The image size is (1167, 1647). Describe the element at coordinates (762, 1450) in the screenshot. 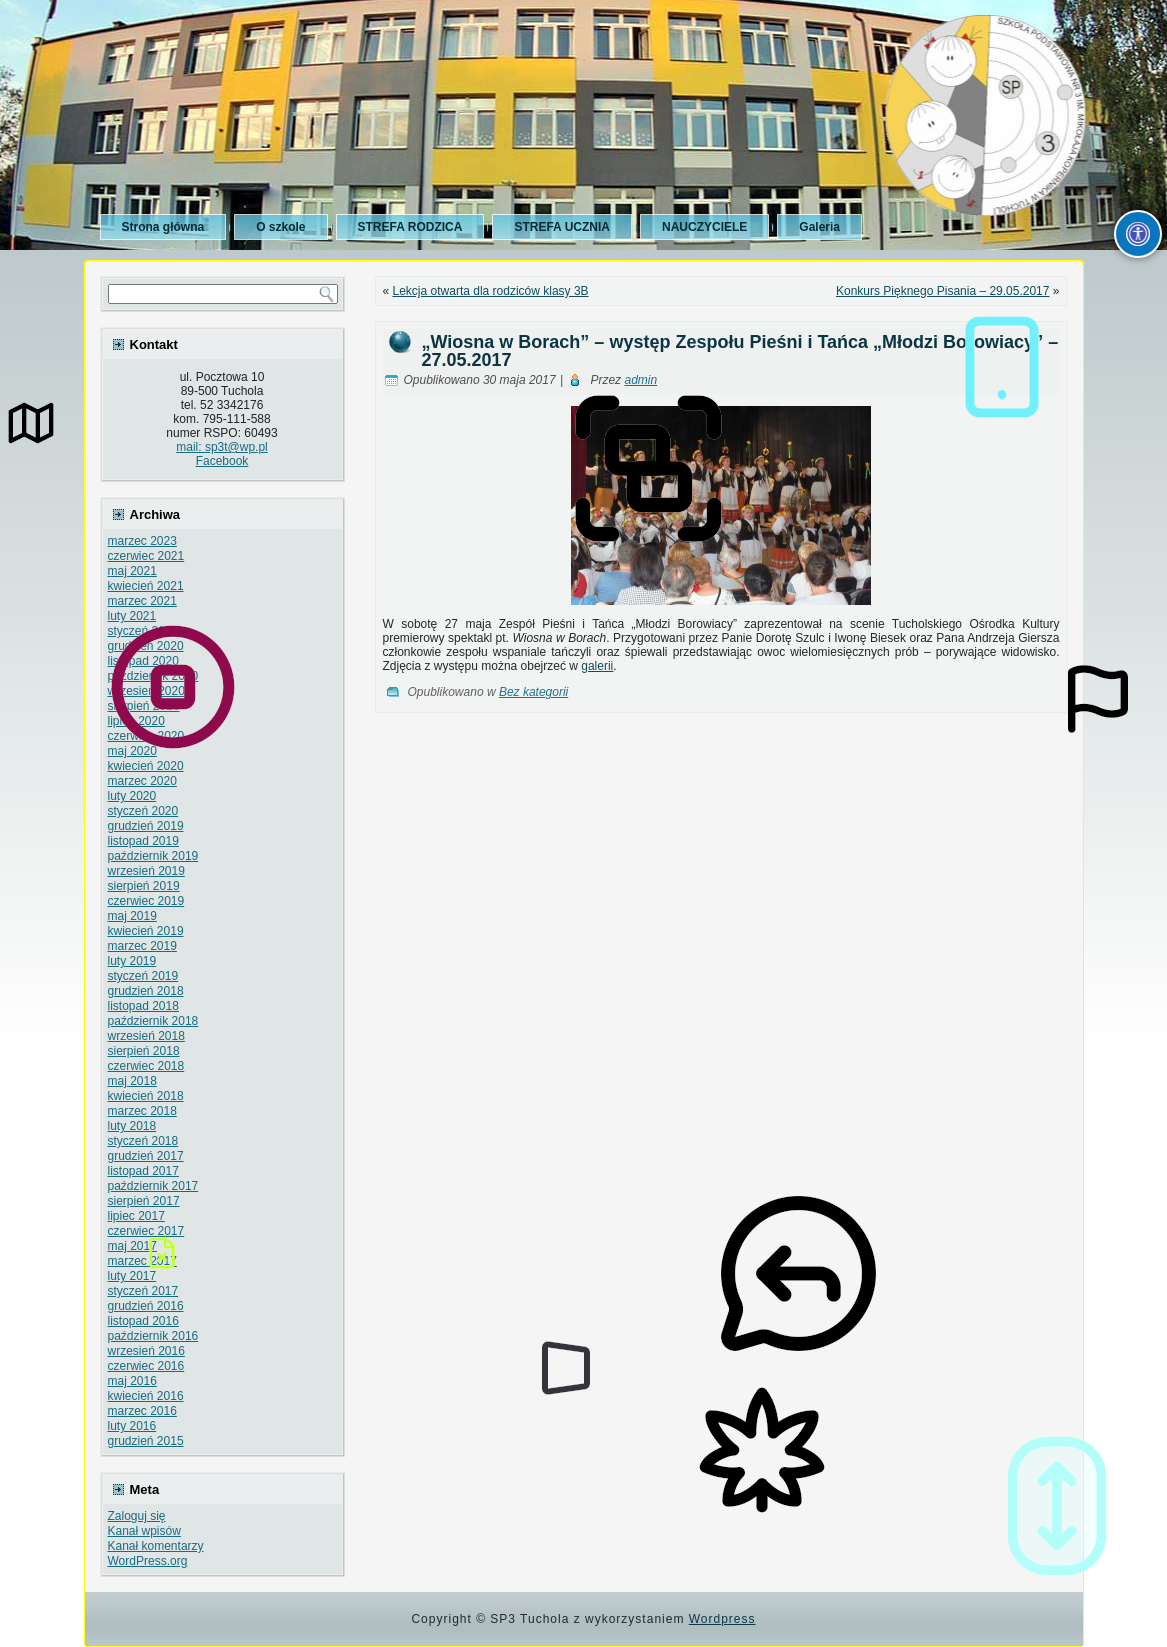

I see `indicates cannabis-related content or products` at that location.